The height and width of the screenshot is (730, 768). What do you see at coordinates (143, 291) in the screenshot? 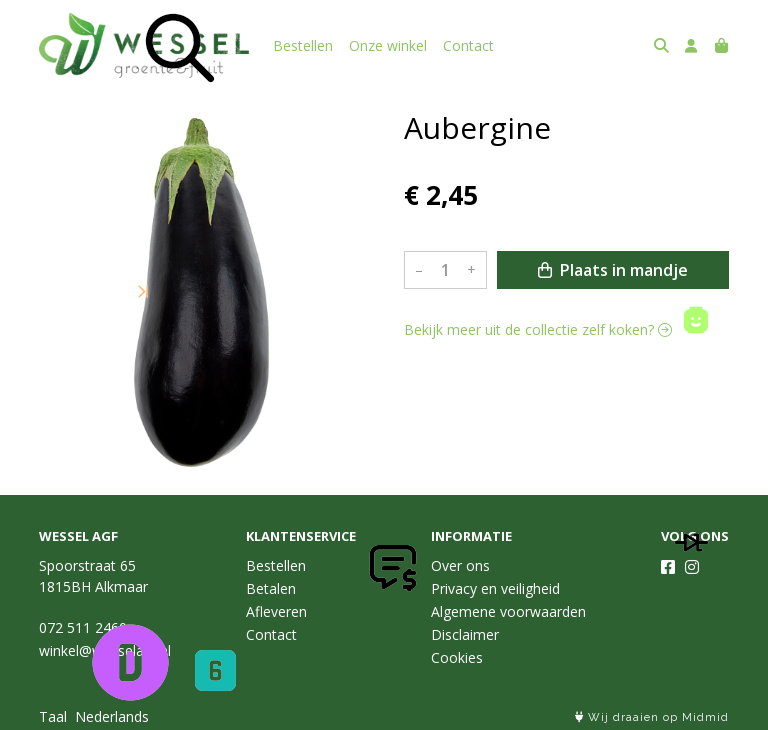
I see `skip to the end of content` at bounding box center [143, 291].